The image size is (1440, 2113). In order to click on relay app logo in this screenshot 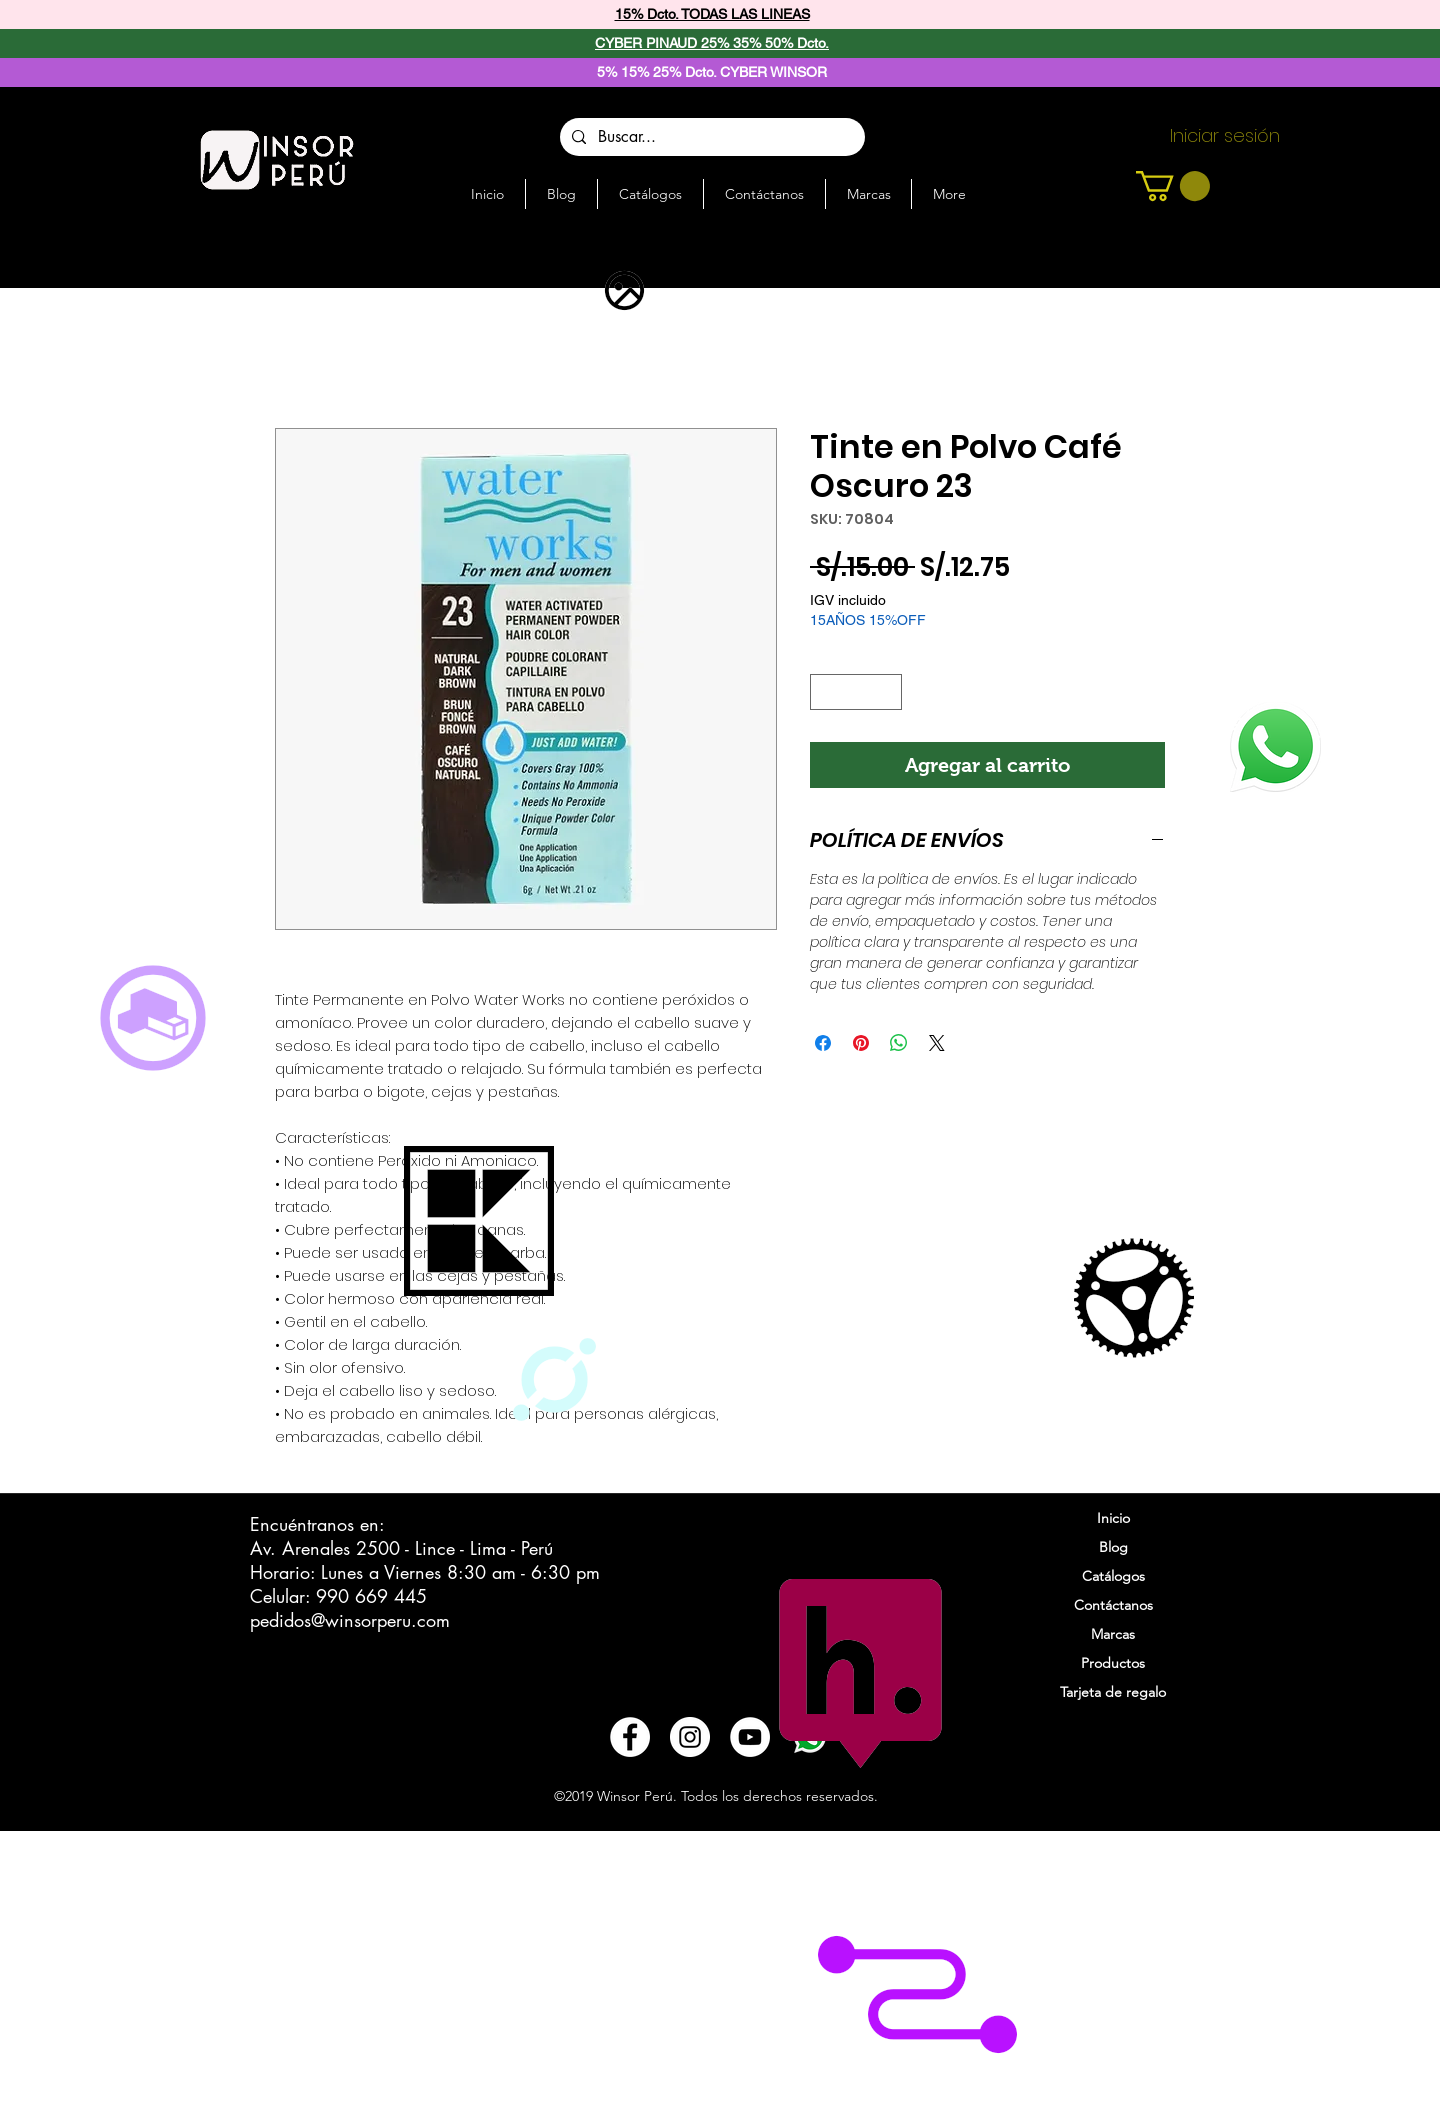, I will do `click(917, 1994)`.